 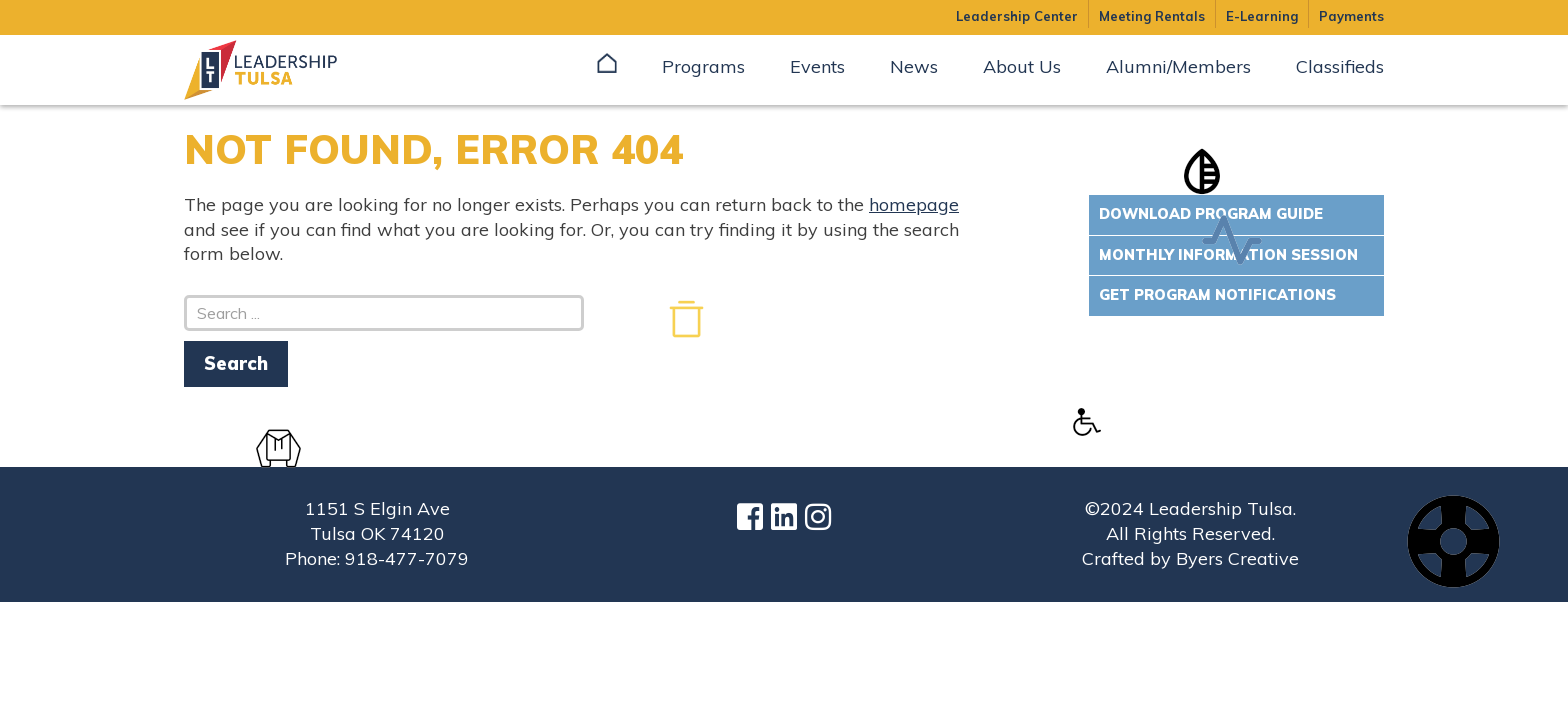 I want to click on delete an item, so click(x=686, y=320).